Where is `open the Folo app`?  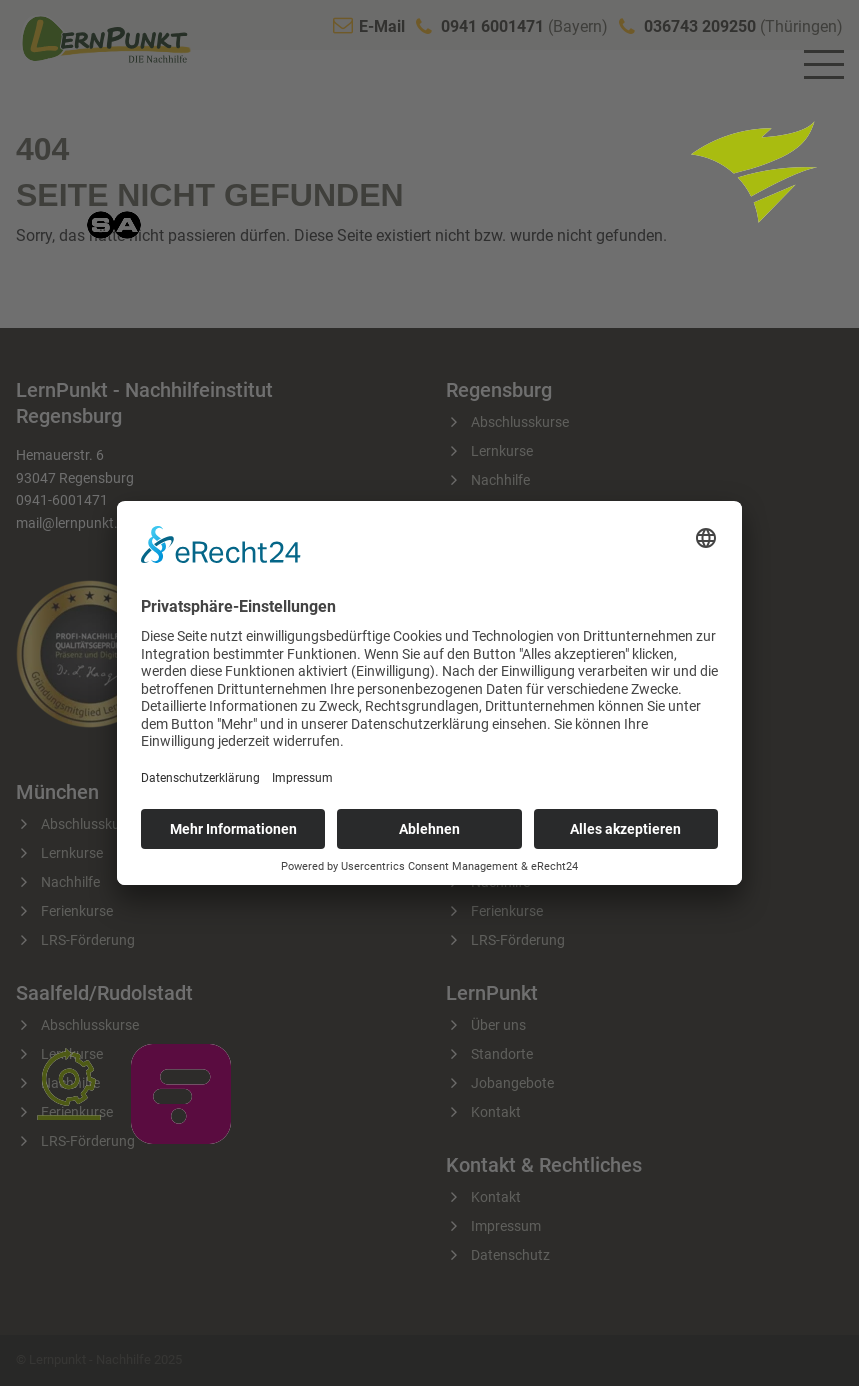
open the Folo app is located at coordinates (181, 1094).